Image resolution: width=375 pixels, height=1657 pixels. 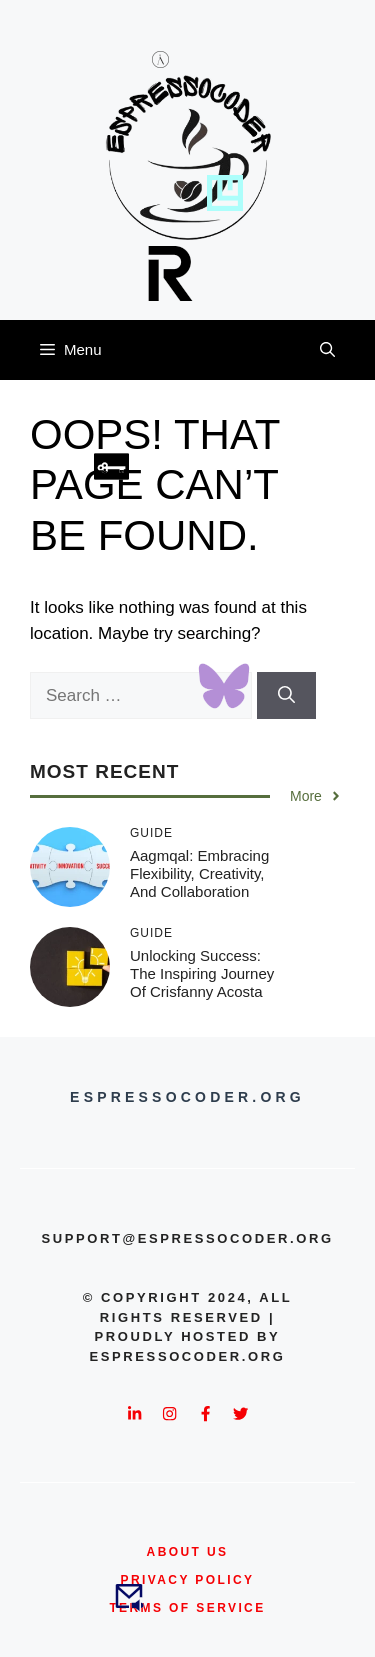 I want to click on coppel company logo, so click(x=111, y=466).